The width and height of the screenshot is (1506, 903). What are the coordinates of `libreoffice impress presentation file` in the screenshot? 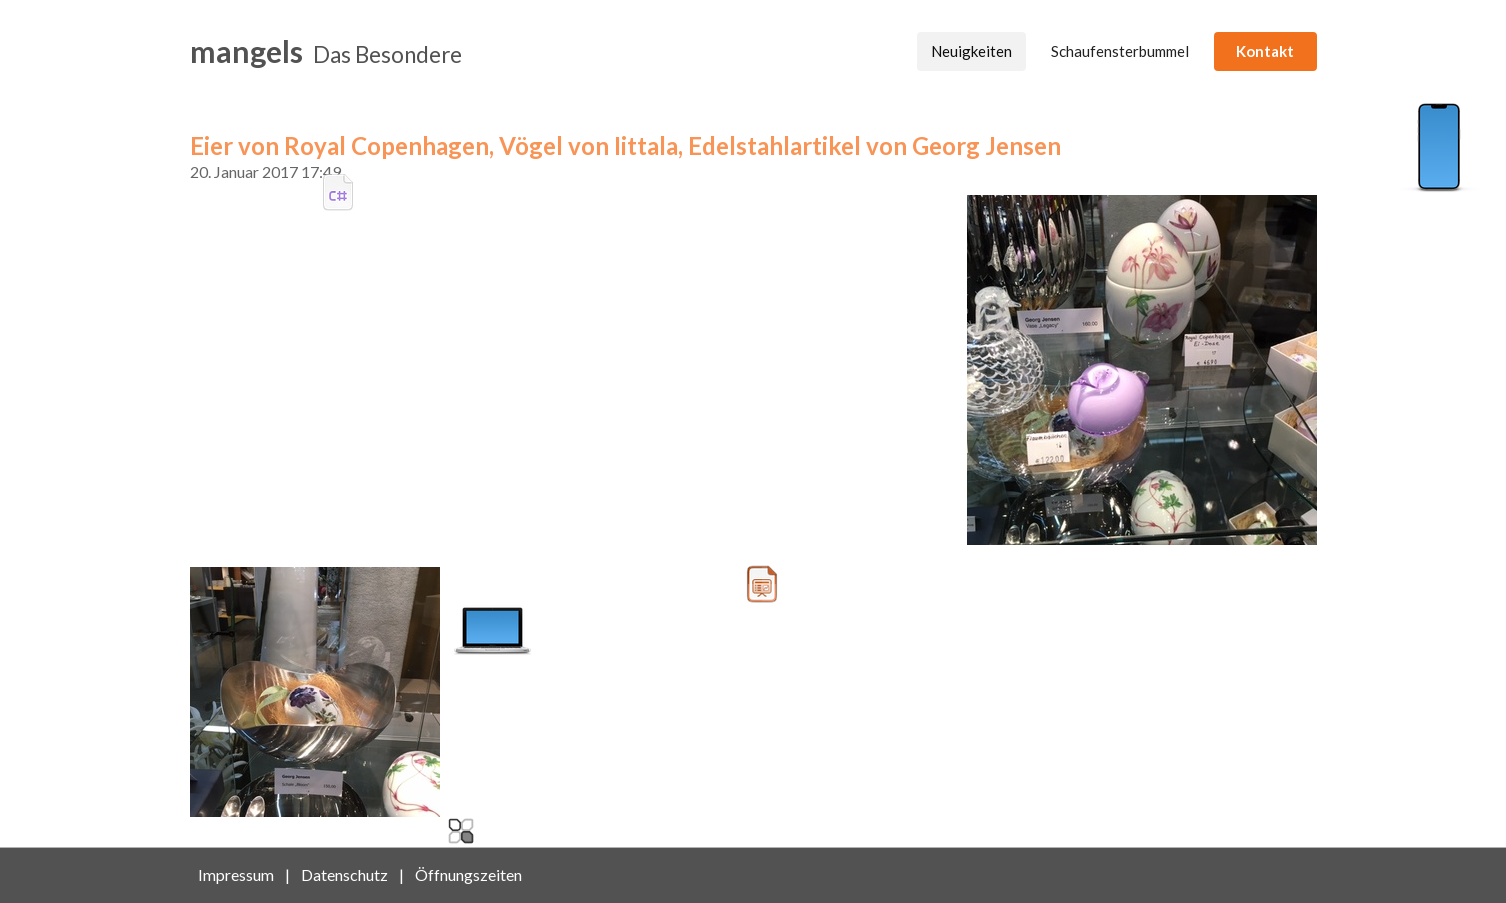 It's located at (762, 584).